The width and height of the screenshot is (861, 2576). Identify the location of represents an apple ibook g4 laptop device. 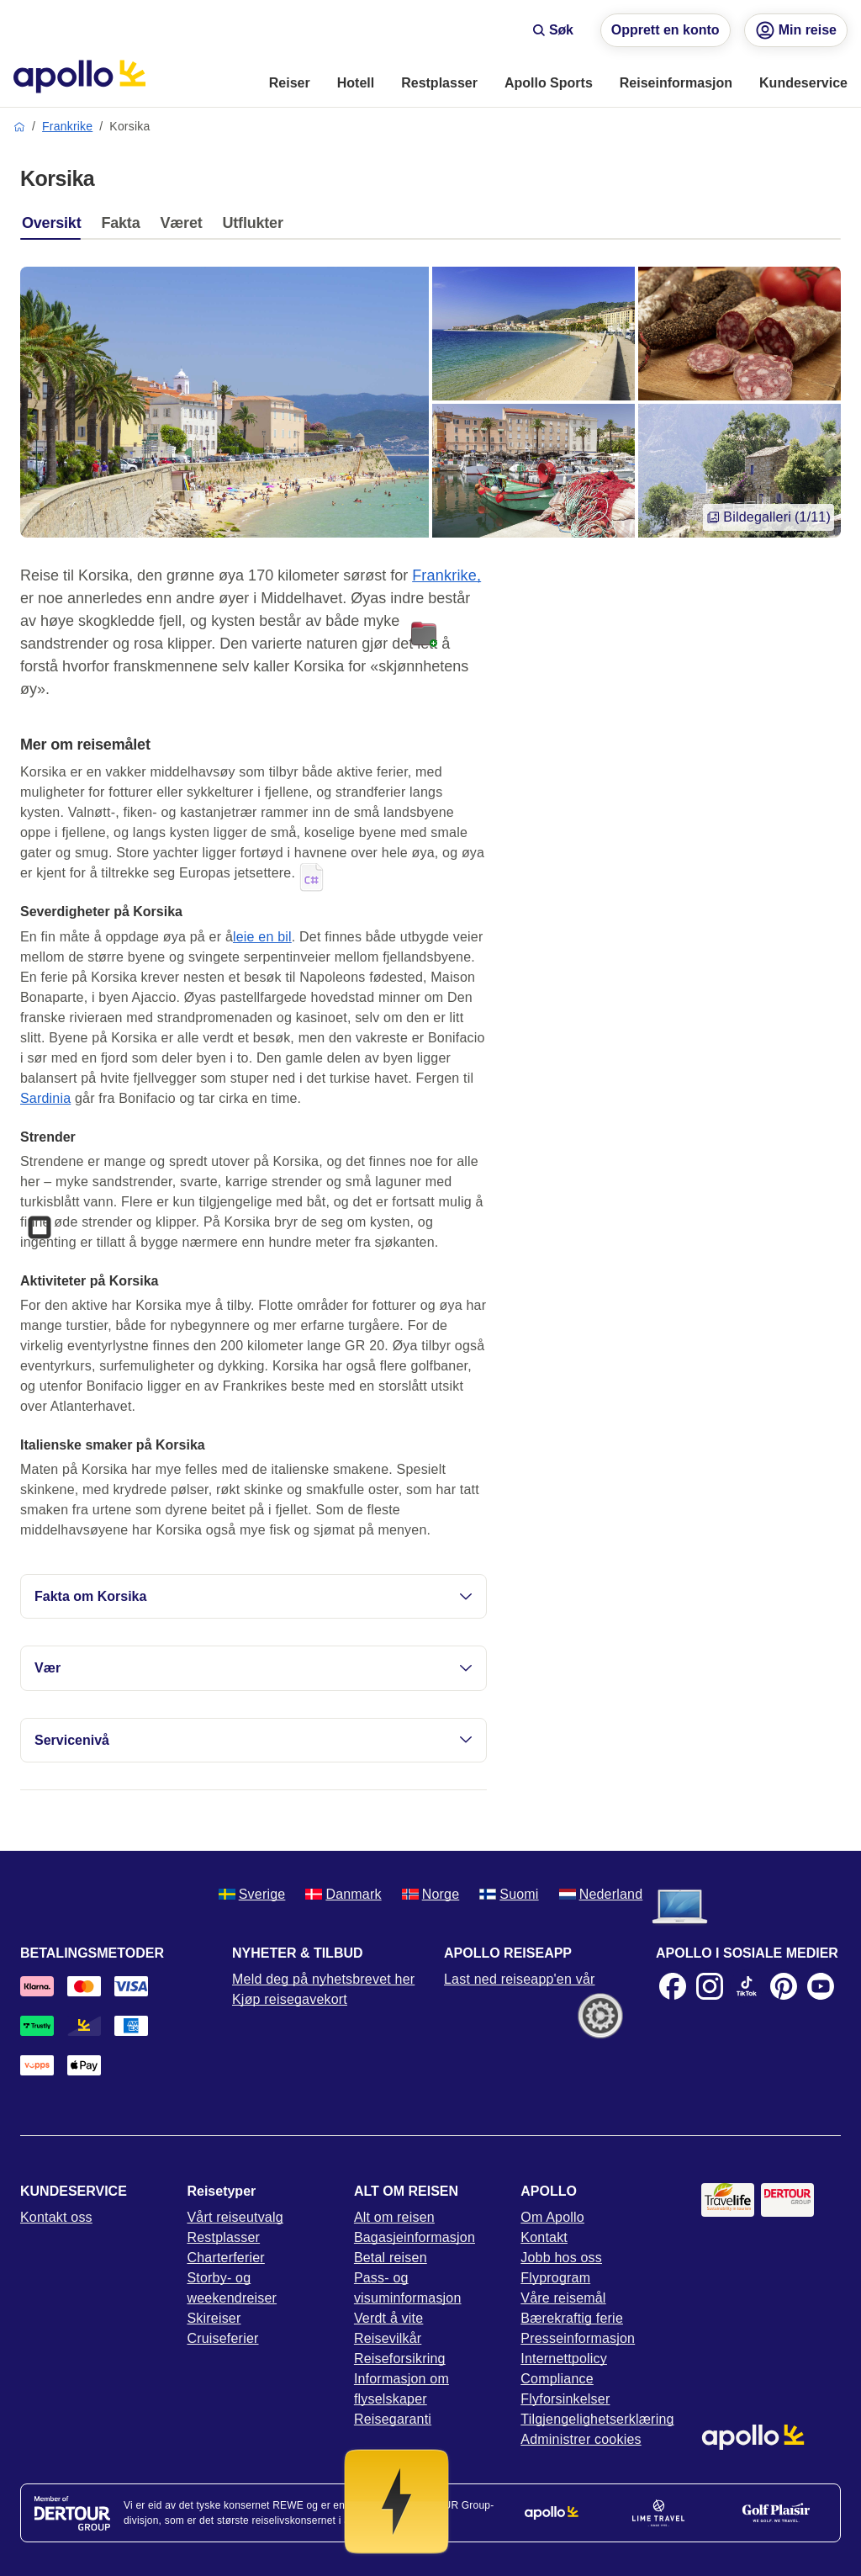
(679, 1905).